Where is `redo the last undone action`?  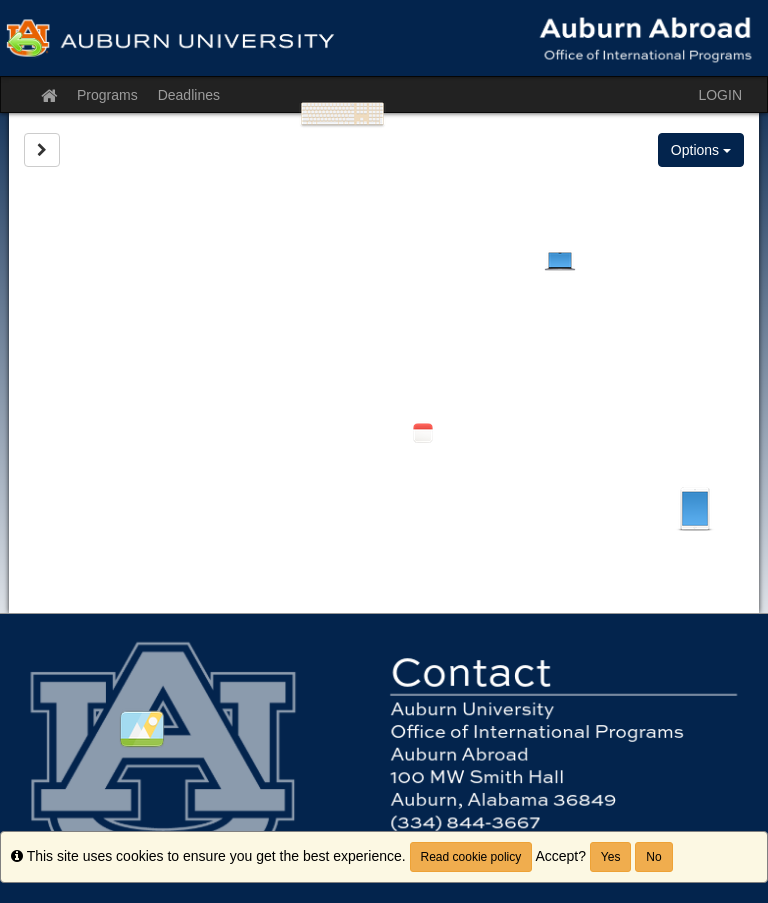 redo the last undone action is located at coordinates (26, 43).